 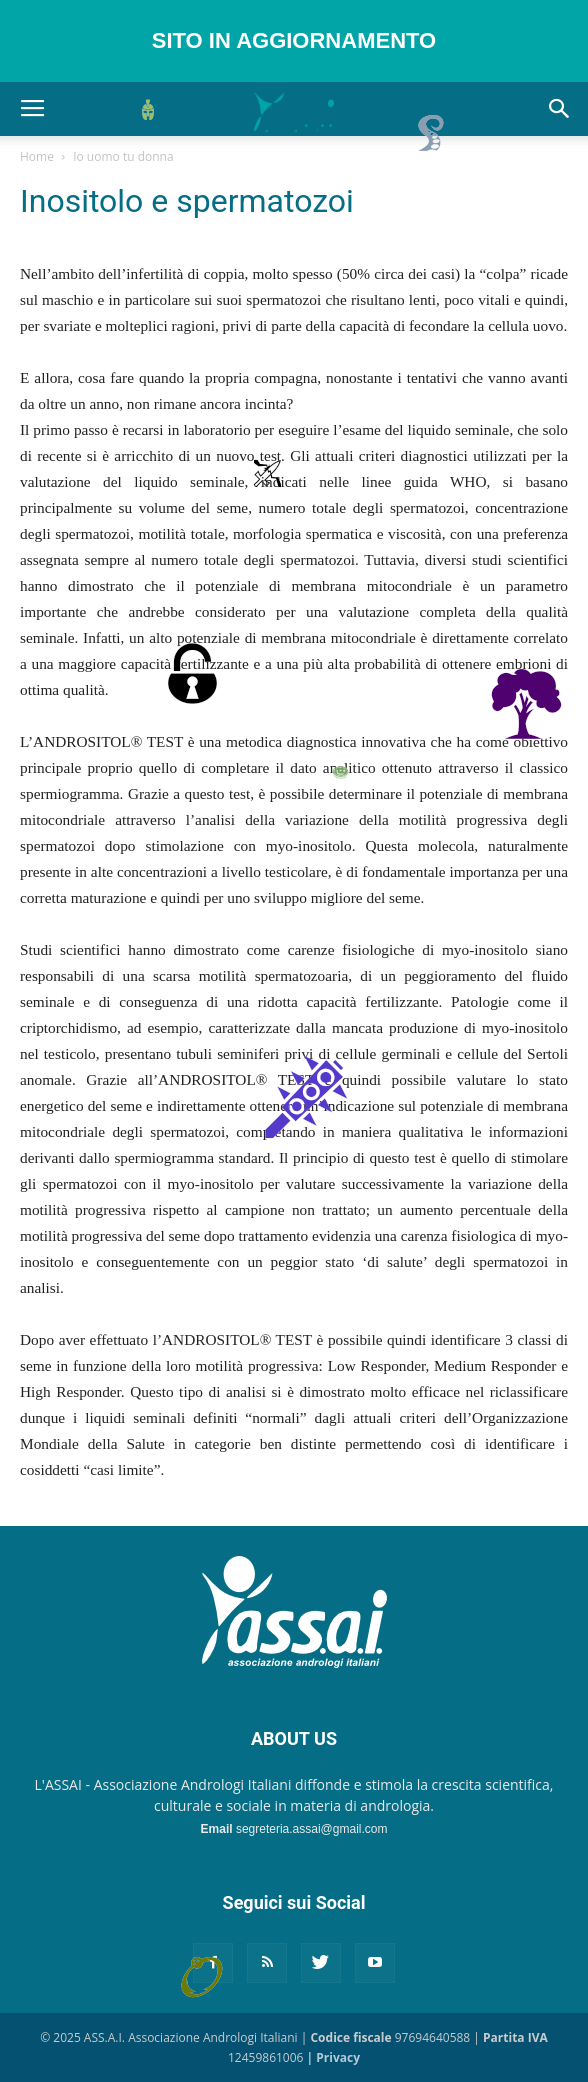 What do you see at coordinates (202, 1977) in the screenshot?
I see `refresh or sync starred items` at bounding box center [202, 1977].